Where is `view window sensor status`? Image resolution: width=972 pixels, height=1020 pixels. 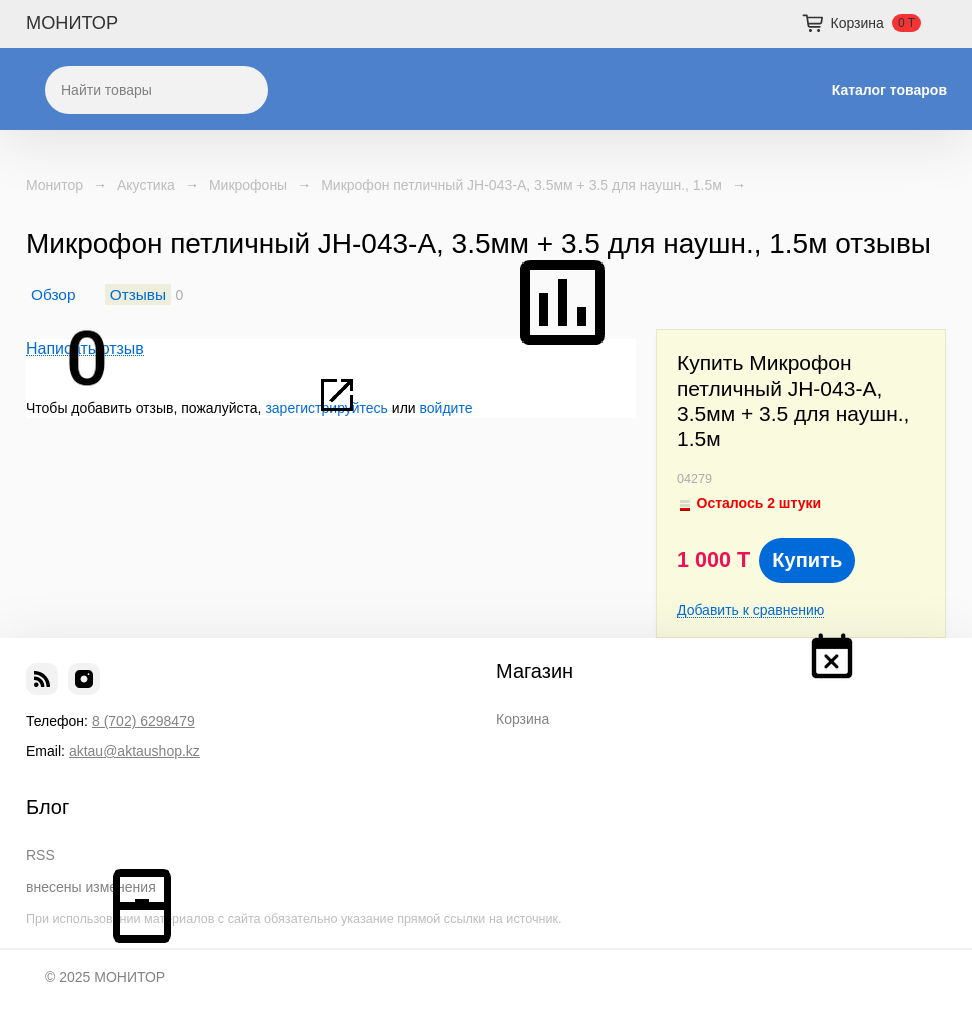 view window sensor status is located at coordinates (142, 906).